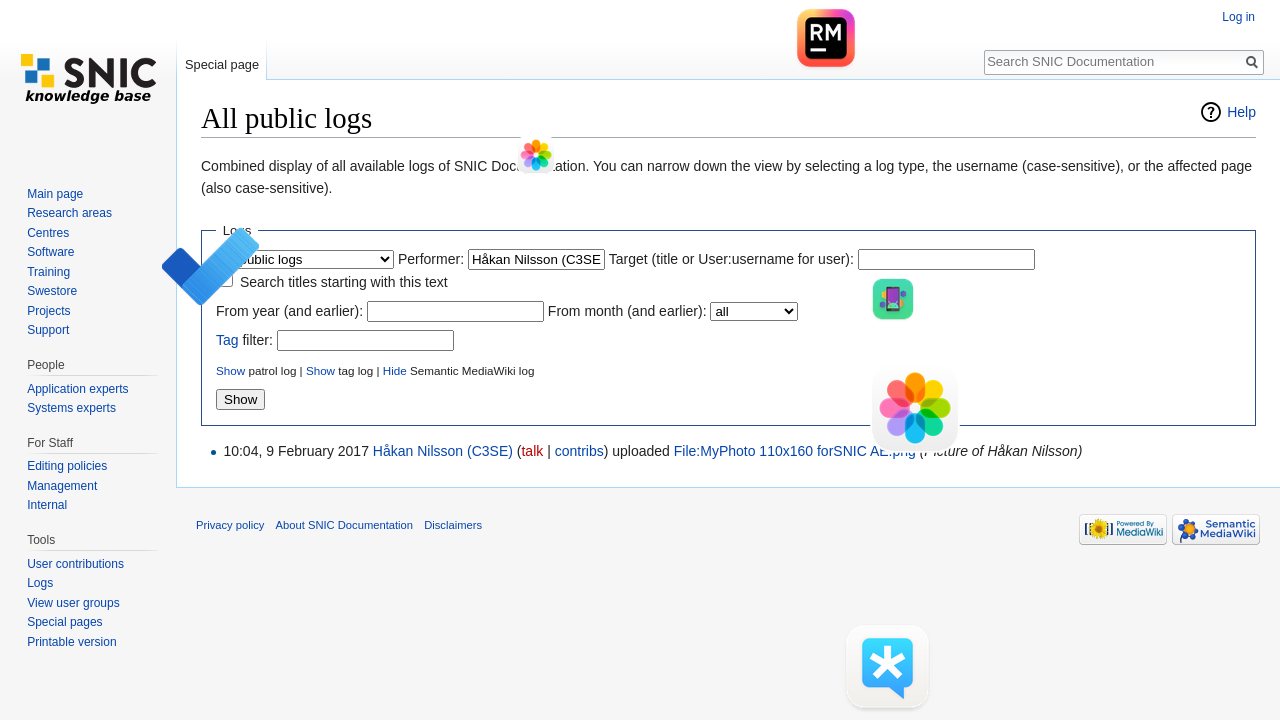 This screenshot has width=1280, height=720. What do you see at coordinates (826, 38) in the screenshot?
I see `open RubyMine IDE` at bounding box center [826, 38].